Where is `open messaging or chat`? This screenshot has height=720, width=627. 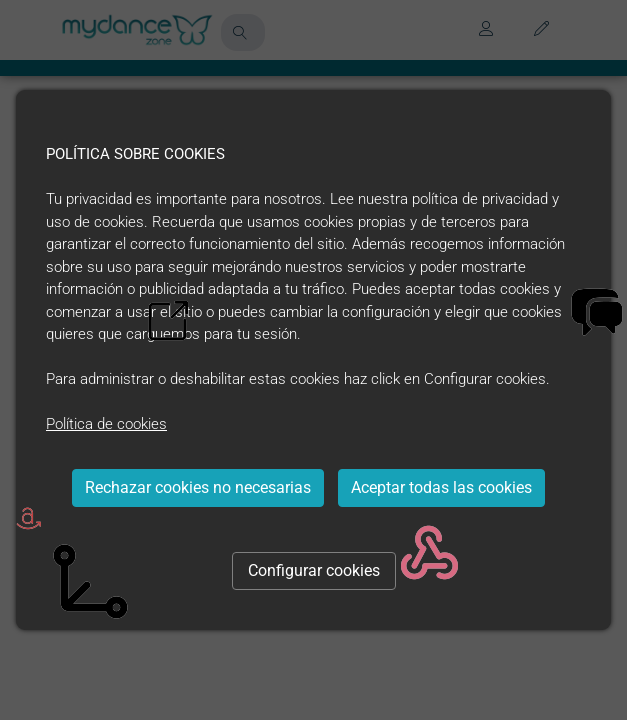
open messaging or chat is located at coordinates (597, 312).